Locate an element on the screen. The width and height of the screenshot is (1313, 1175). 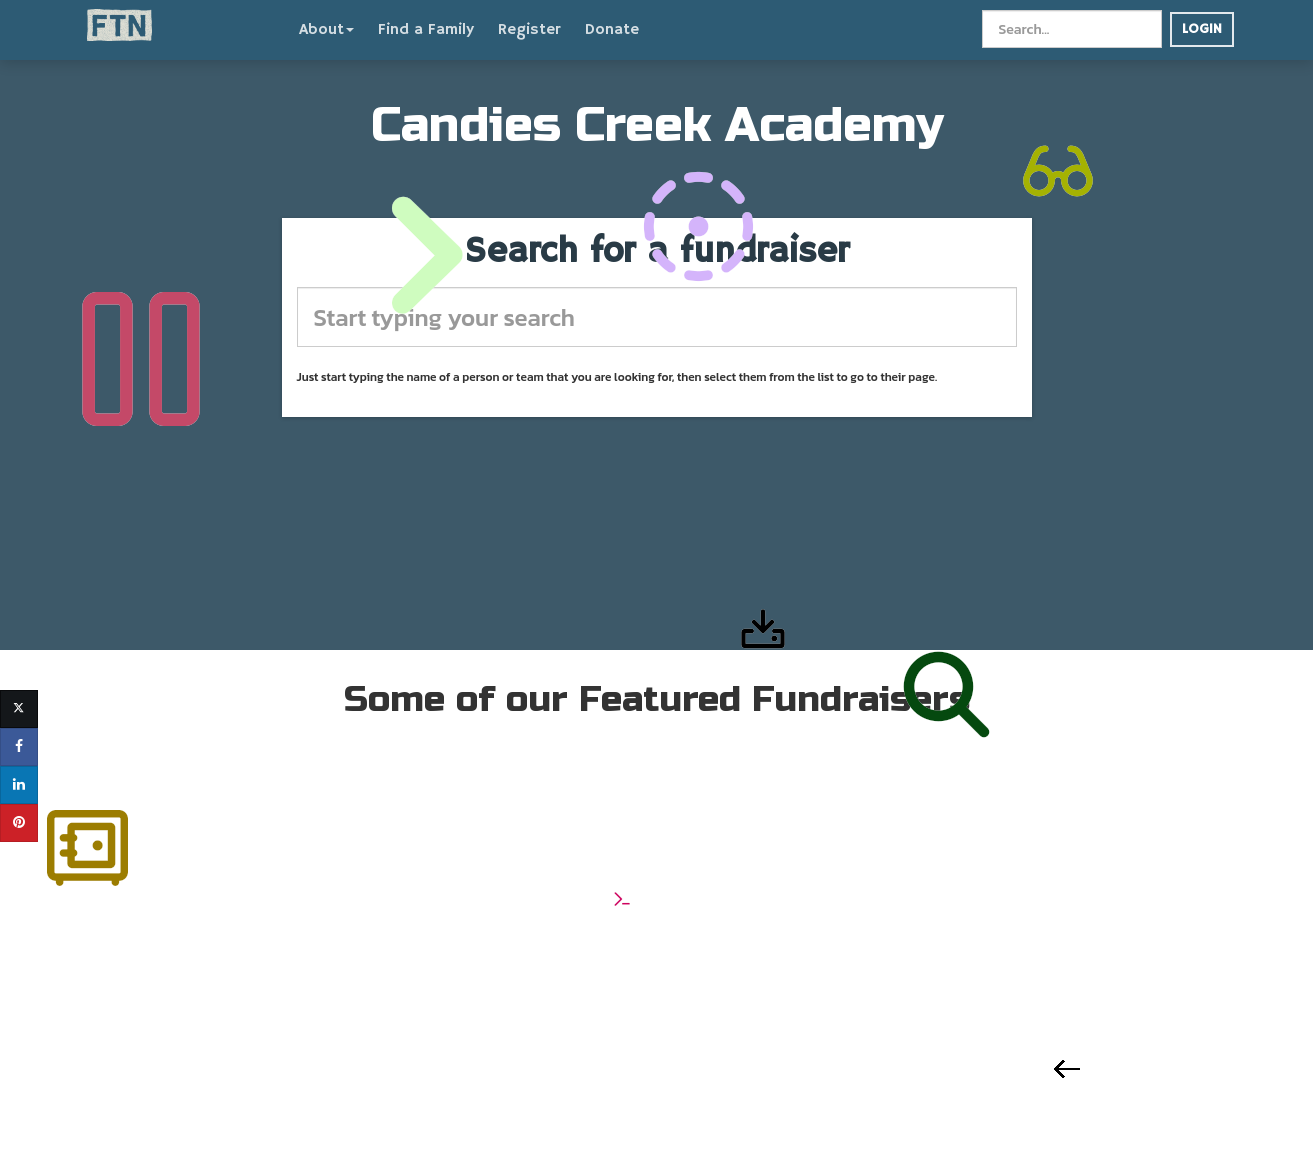
access fiscal host settings is located at coordinates (87, 850).